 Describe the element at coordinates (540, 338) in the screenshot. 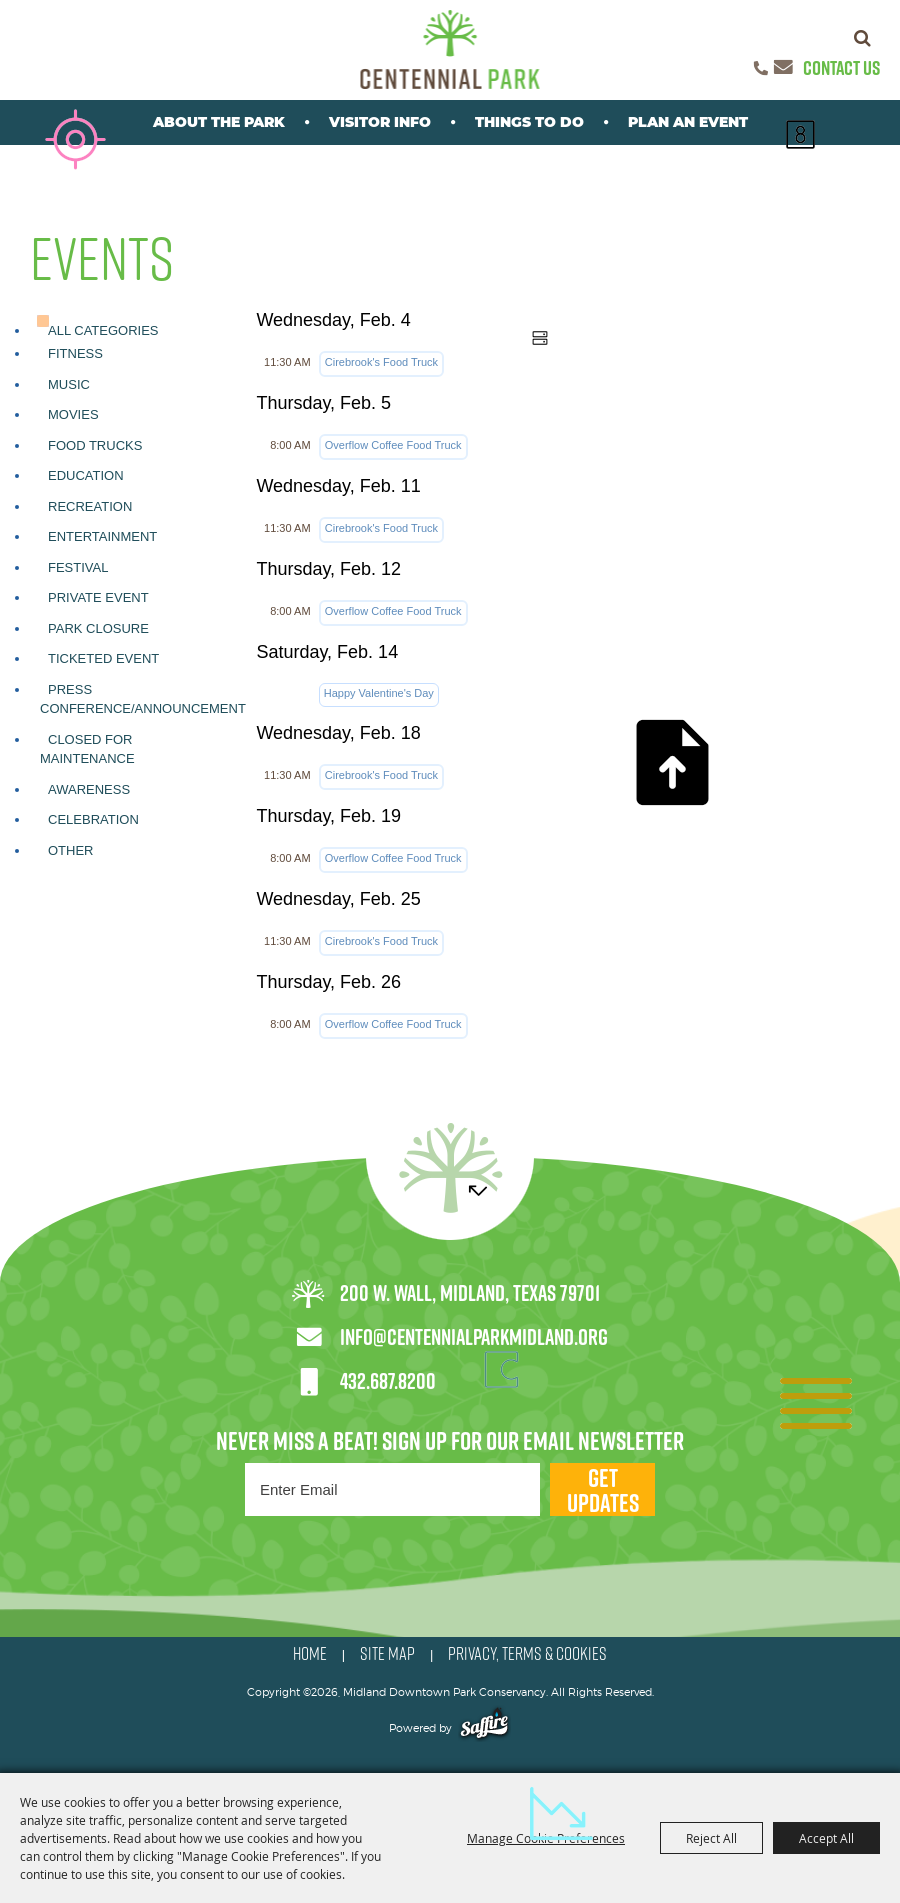

I see `access storage or server settings` at that location.